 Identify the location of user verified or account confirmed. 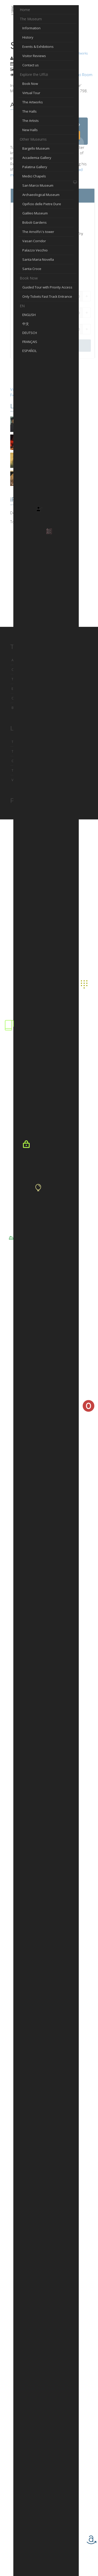
(39, 509).